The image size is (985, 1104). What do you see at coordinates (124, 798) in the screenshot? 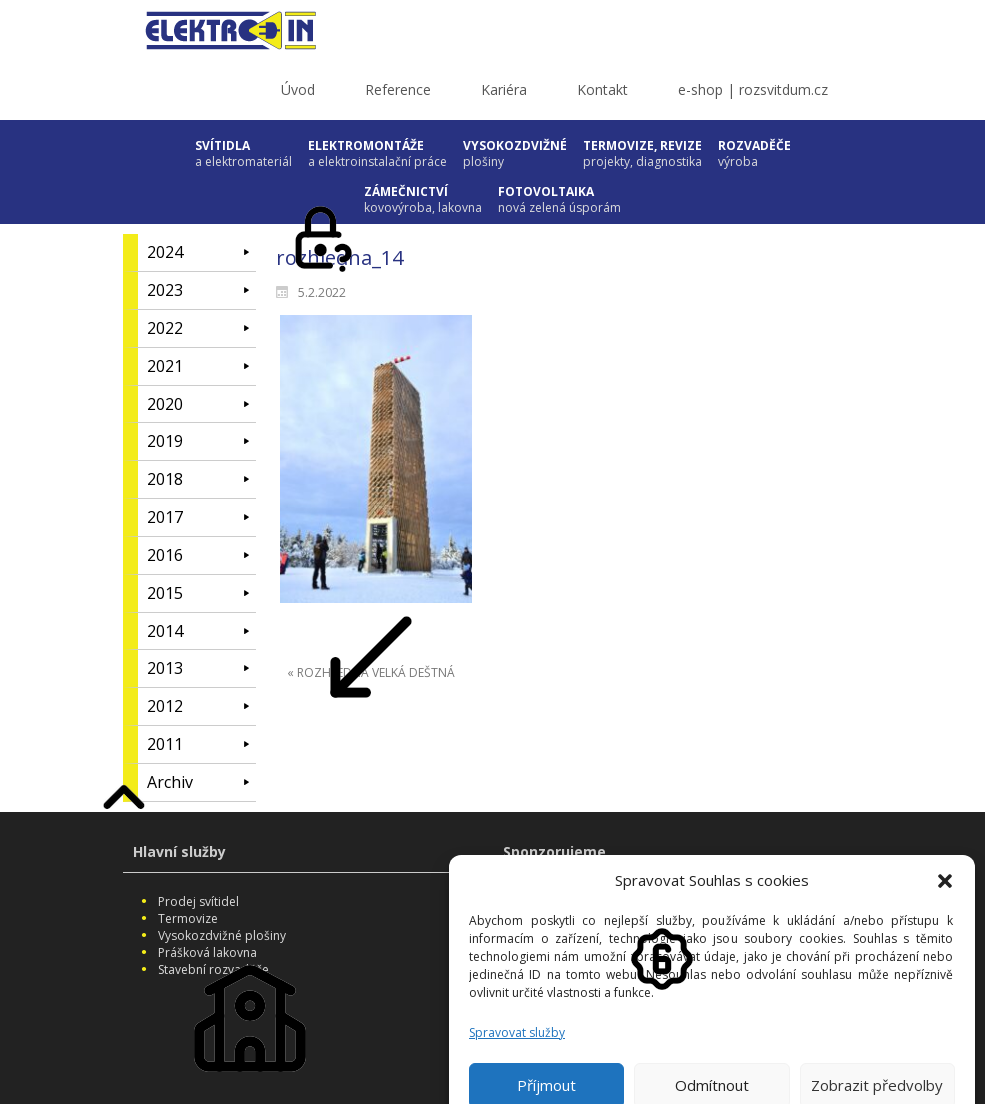
I see `collapse an expanded section` at bounding box center [124, 798].